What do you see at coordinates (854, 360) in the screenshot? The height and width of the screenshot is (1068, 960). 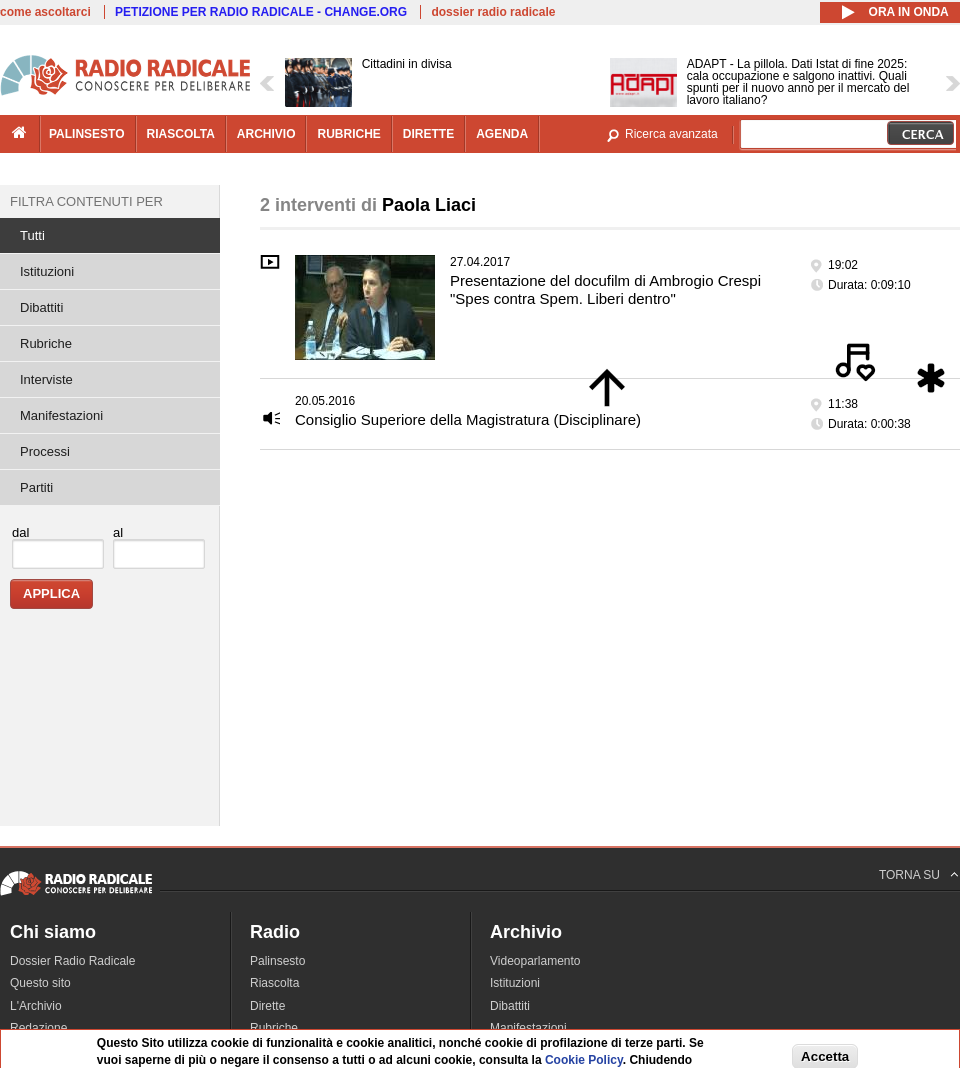 I see `add song to favorites` at bounding box center [854, 360].